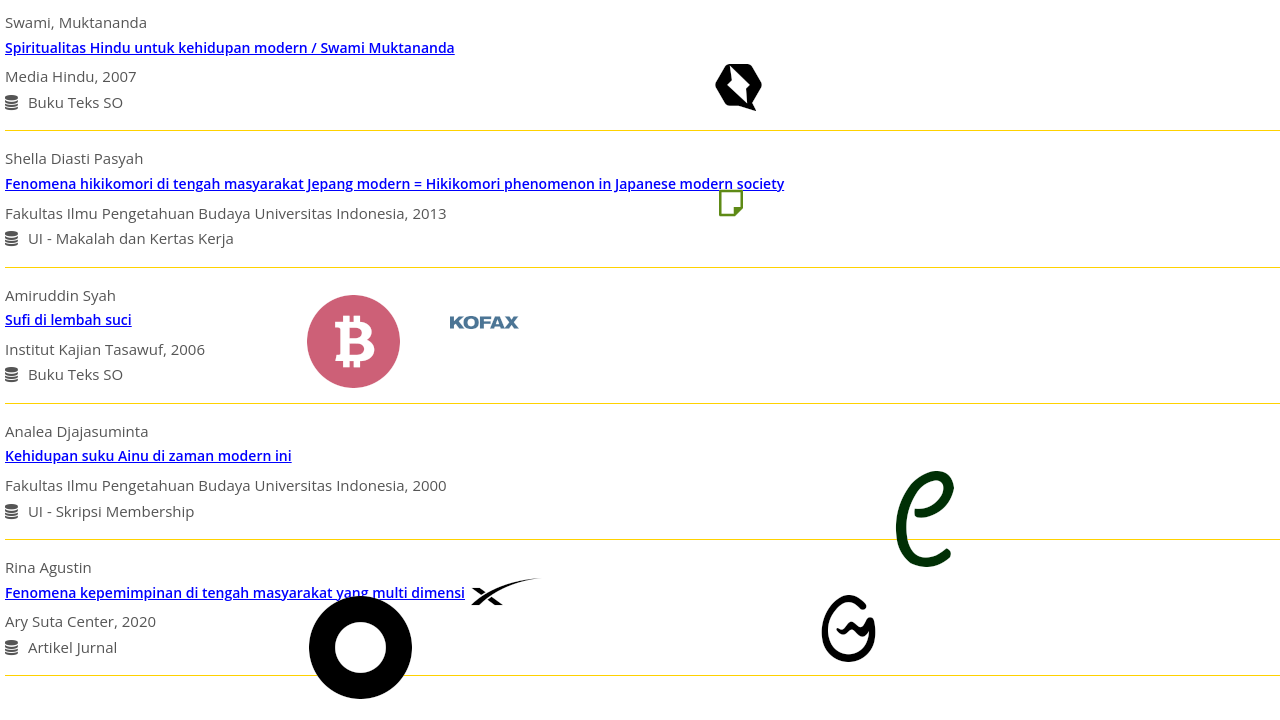 Image resolution: width=1280 pixels, height=720 pixels. What do you see at coordinates (360, 647) in the screenshot?
I see `osano privacy platform logo` at bounding box center [360, 647].